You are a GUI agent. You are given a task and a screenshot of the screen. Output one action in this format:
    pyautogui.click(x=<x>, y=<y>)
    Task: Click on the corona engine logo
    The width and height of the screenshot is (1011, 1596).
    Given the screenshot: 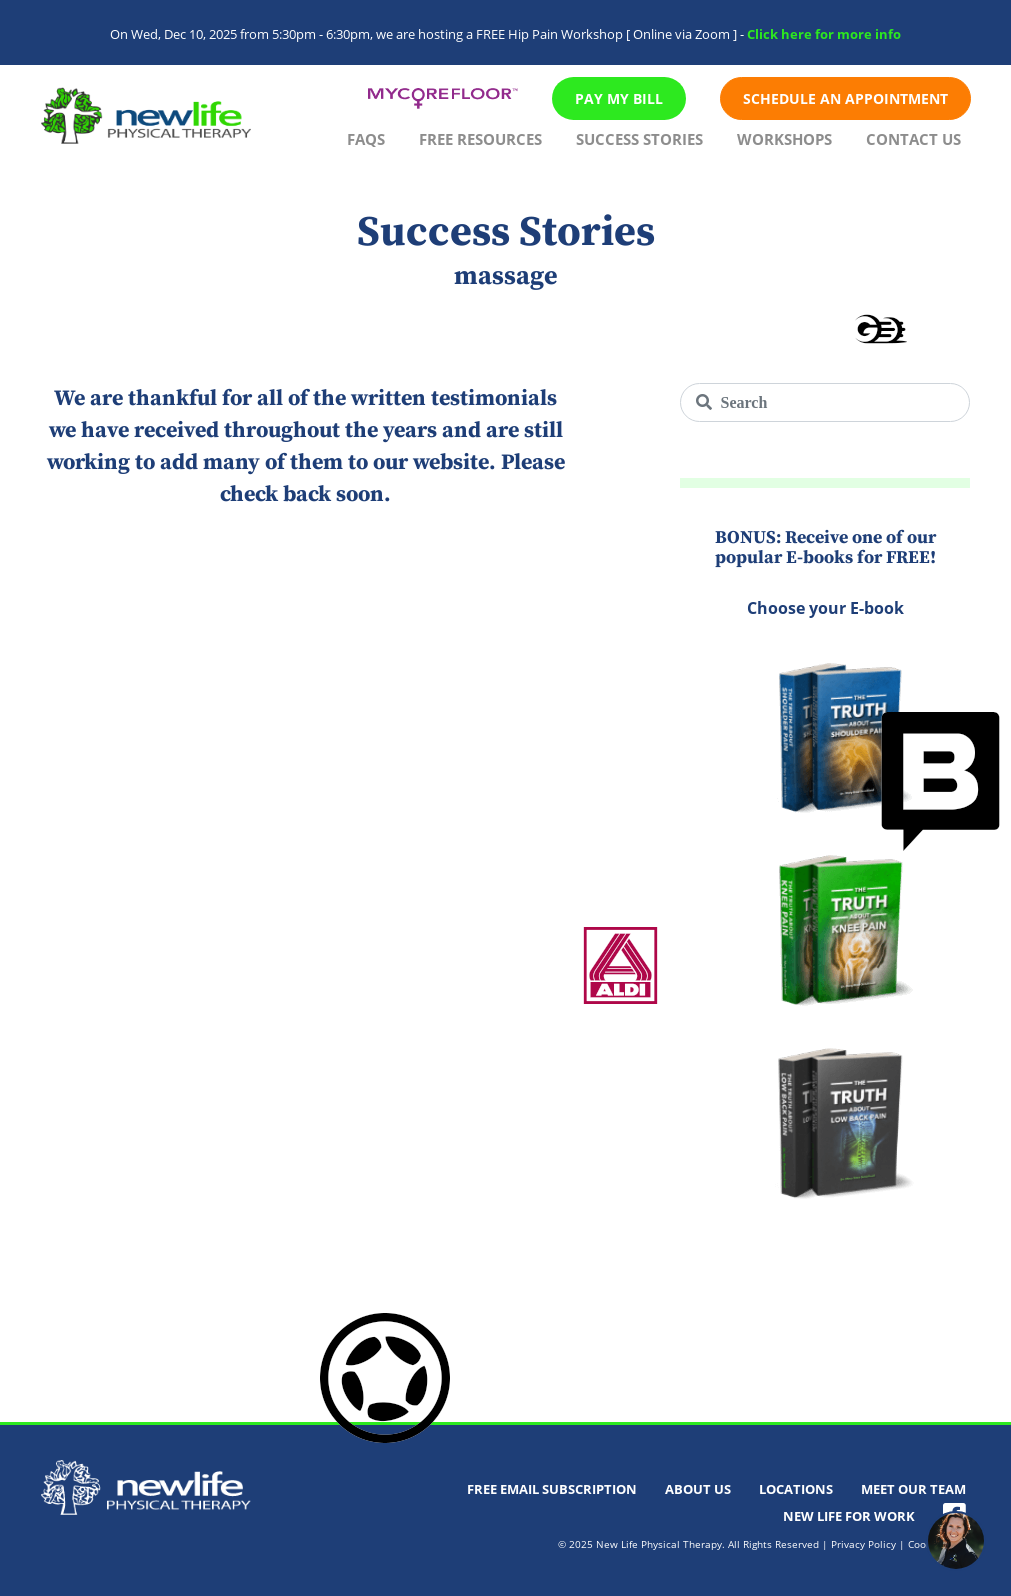 What is the action you would take?
    pyautogui.click(x=385, y=1378)
    